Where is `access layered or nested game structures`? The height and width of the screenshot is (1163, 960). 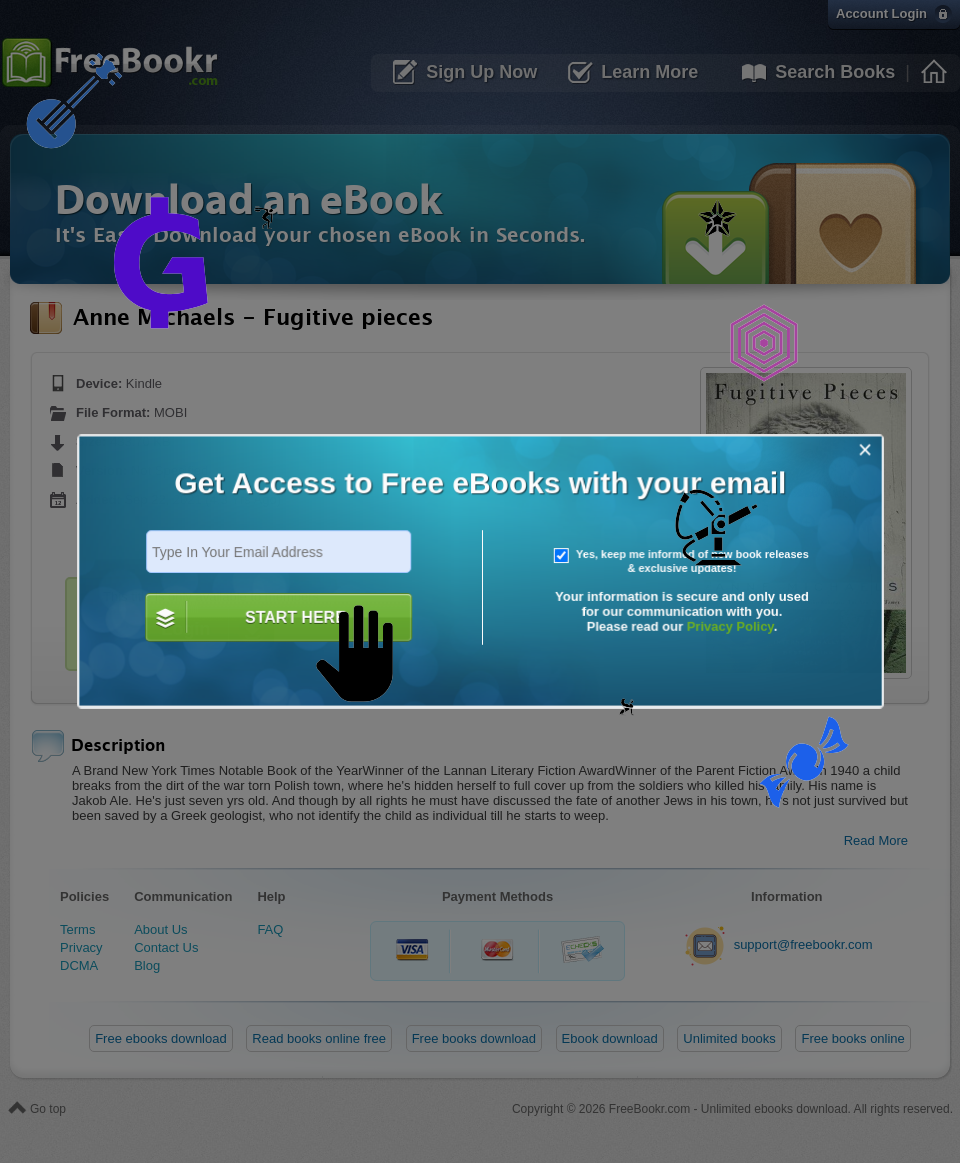 access layered or nested game structures is located at coordinates (764, 343).